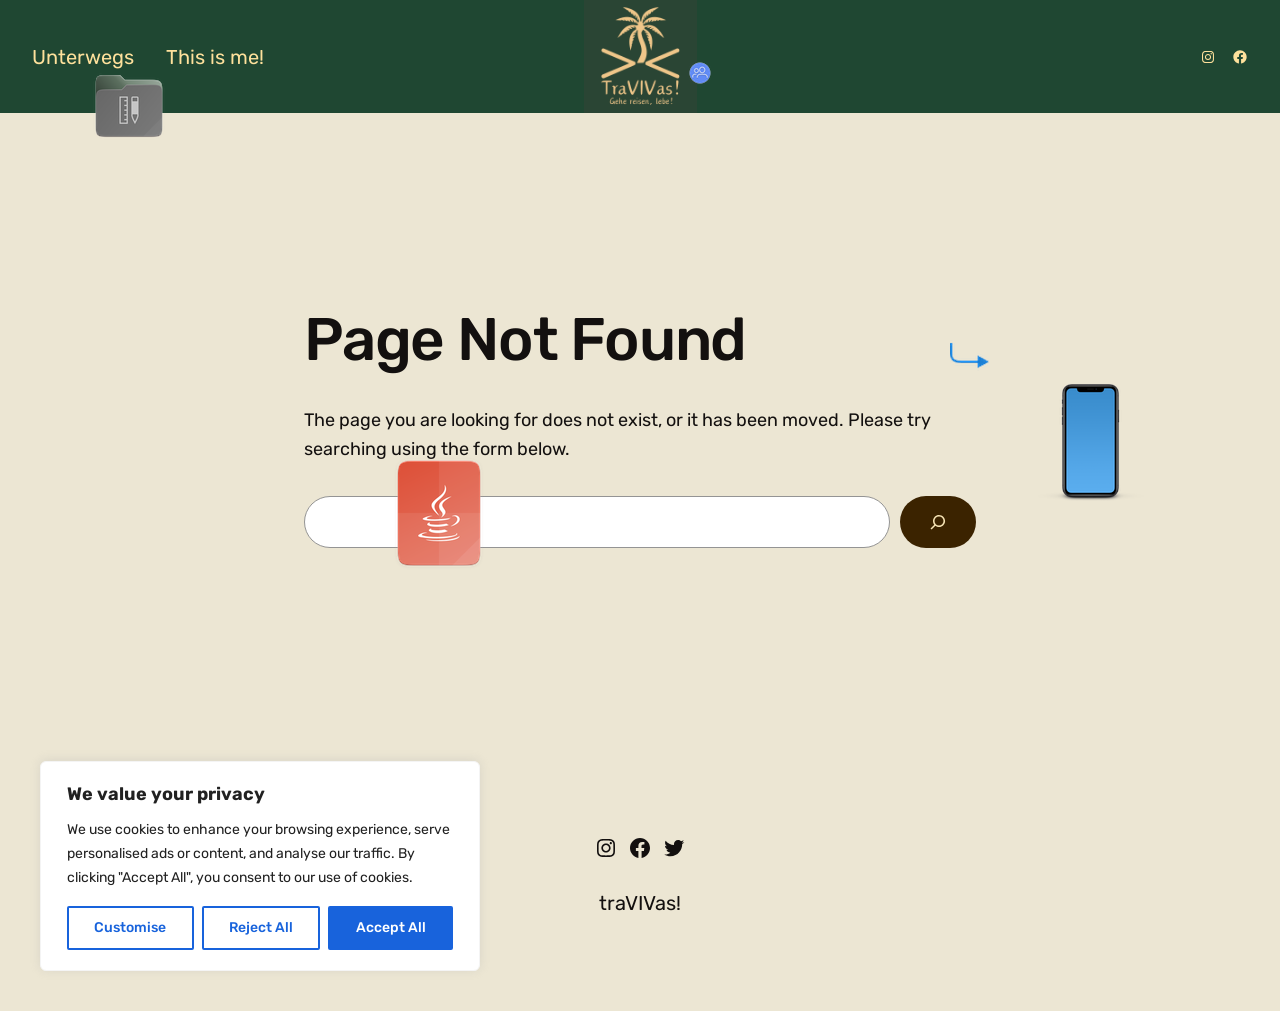 Image resolution: width=1280 pixels, height=1011 pixels. Describe the element at coordinates (129, 106) in the screenshot. I see `access folder containing document templates` at that location.